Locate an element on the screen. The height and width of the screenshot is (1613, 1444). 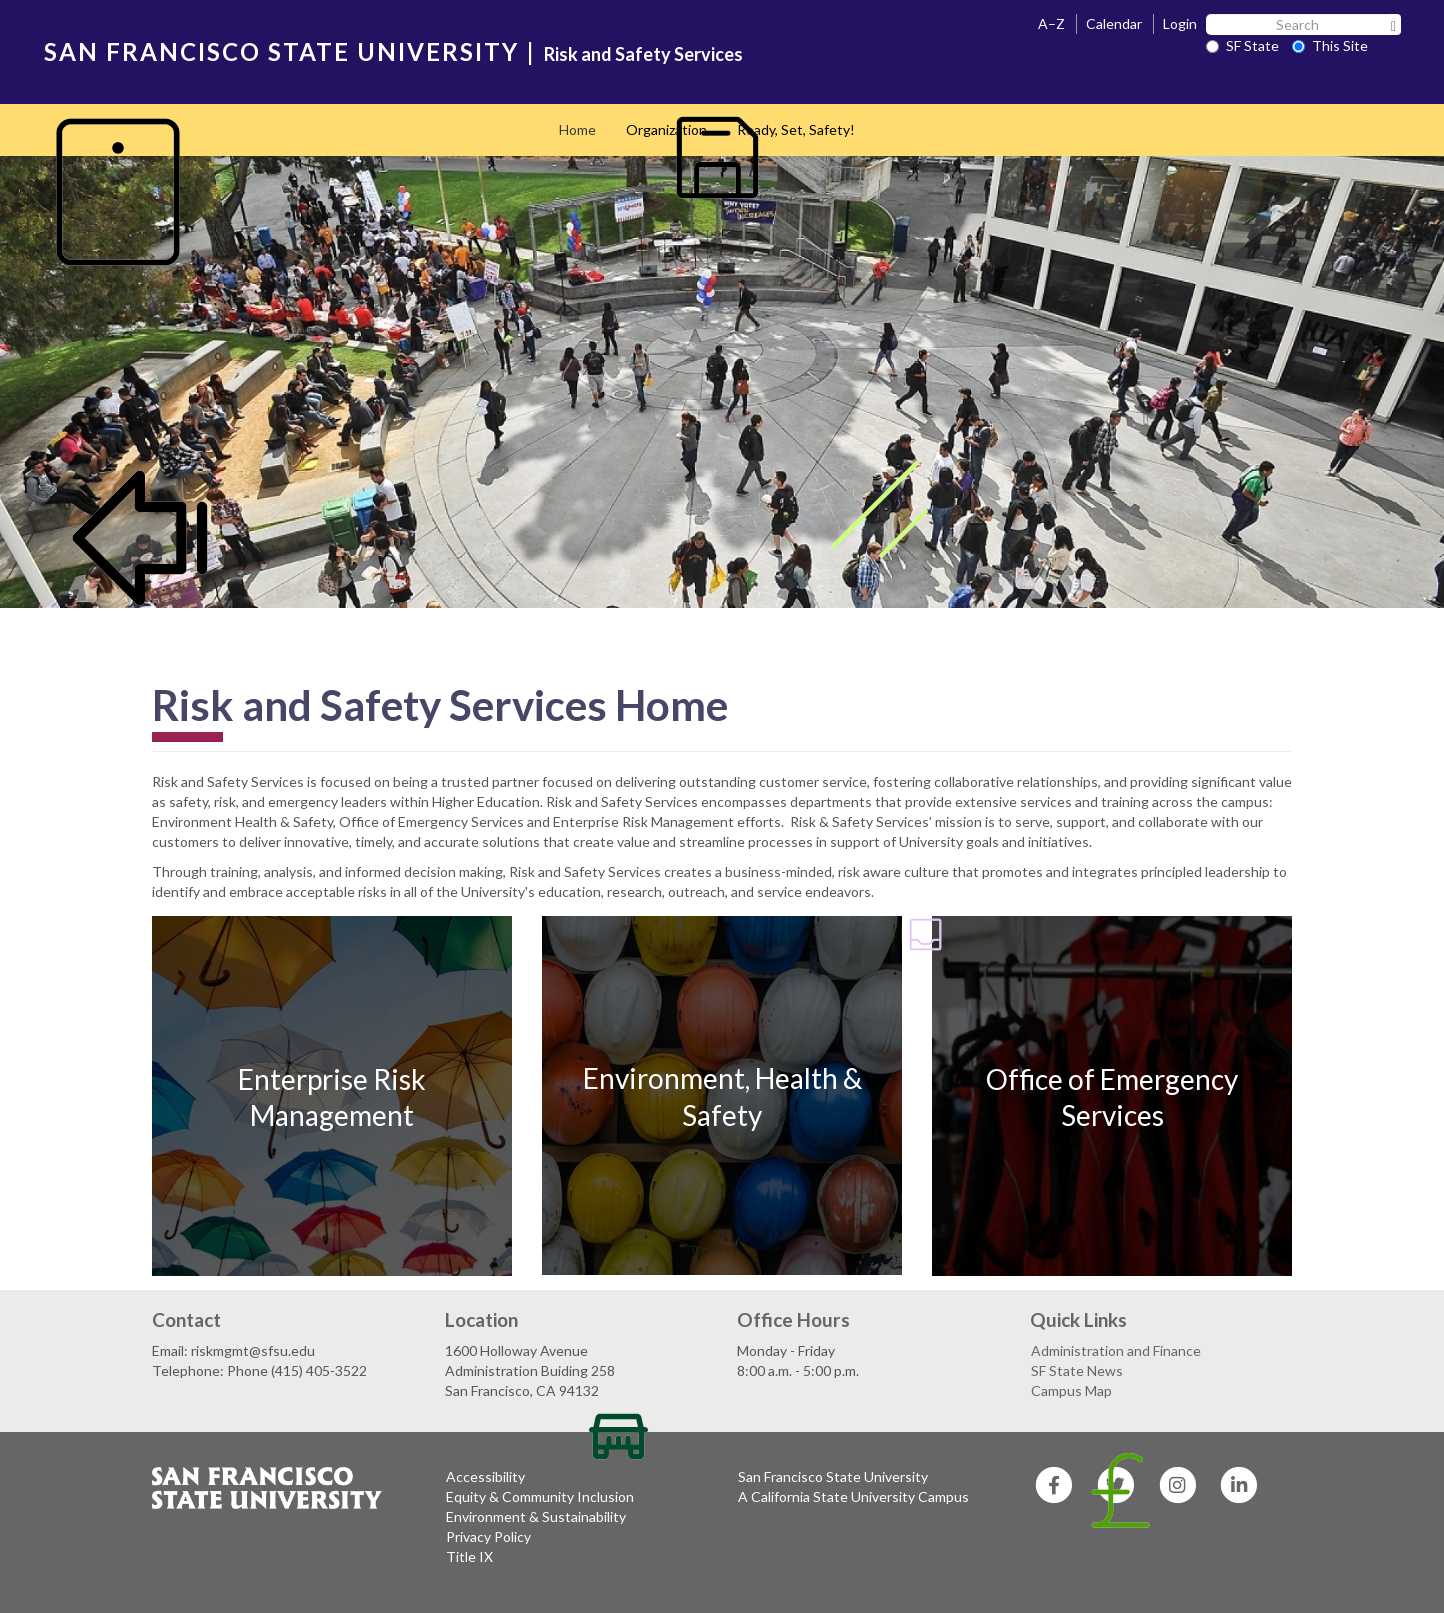
save current file or document is located at coordinates (717, 157).